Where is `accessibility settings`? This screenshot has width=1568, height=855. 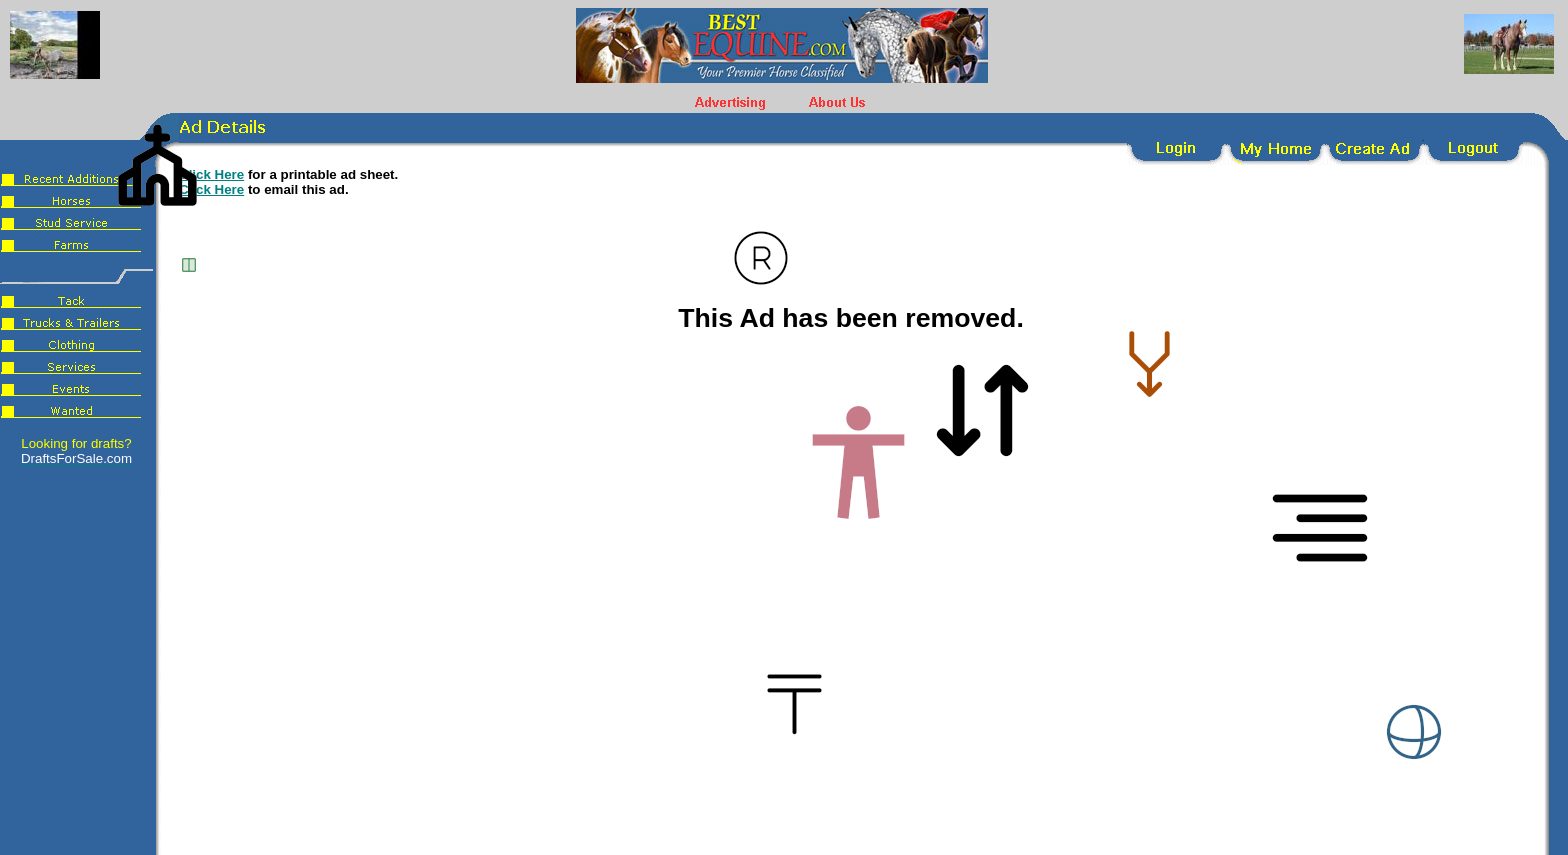
accessibility settings is located at coordinates (858, 462).